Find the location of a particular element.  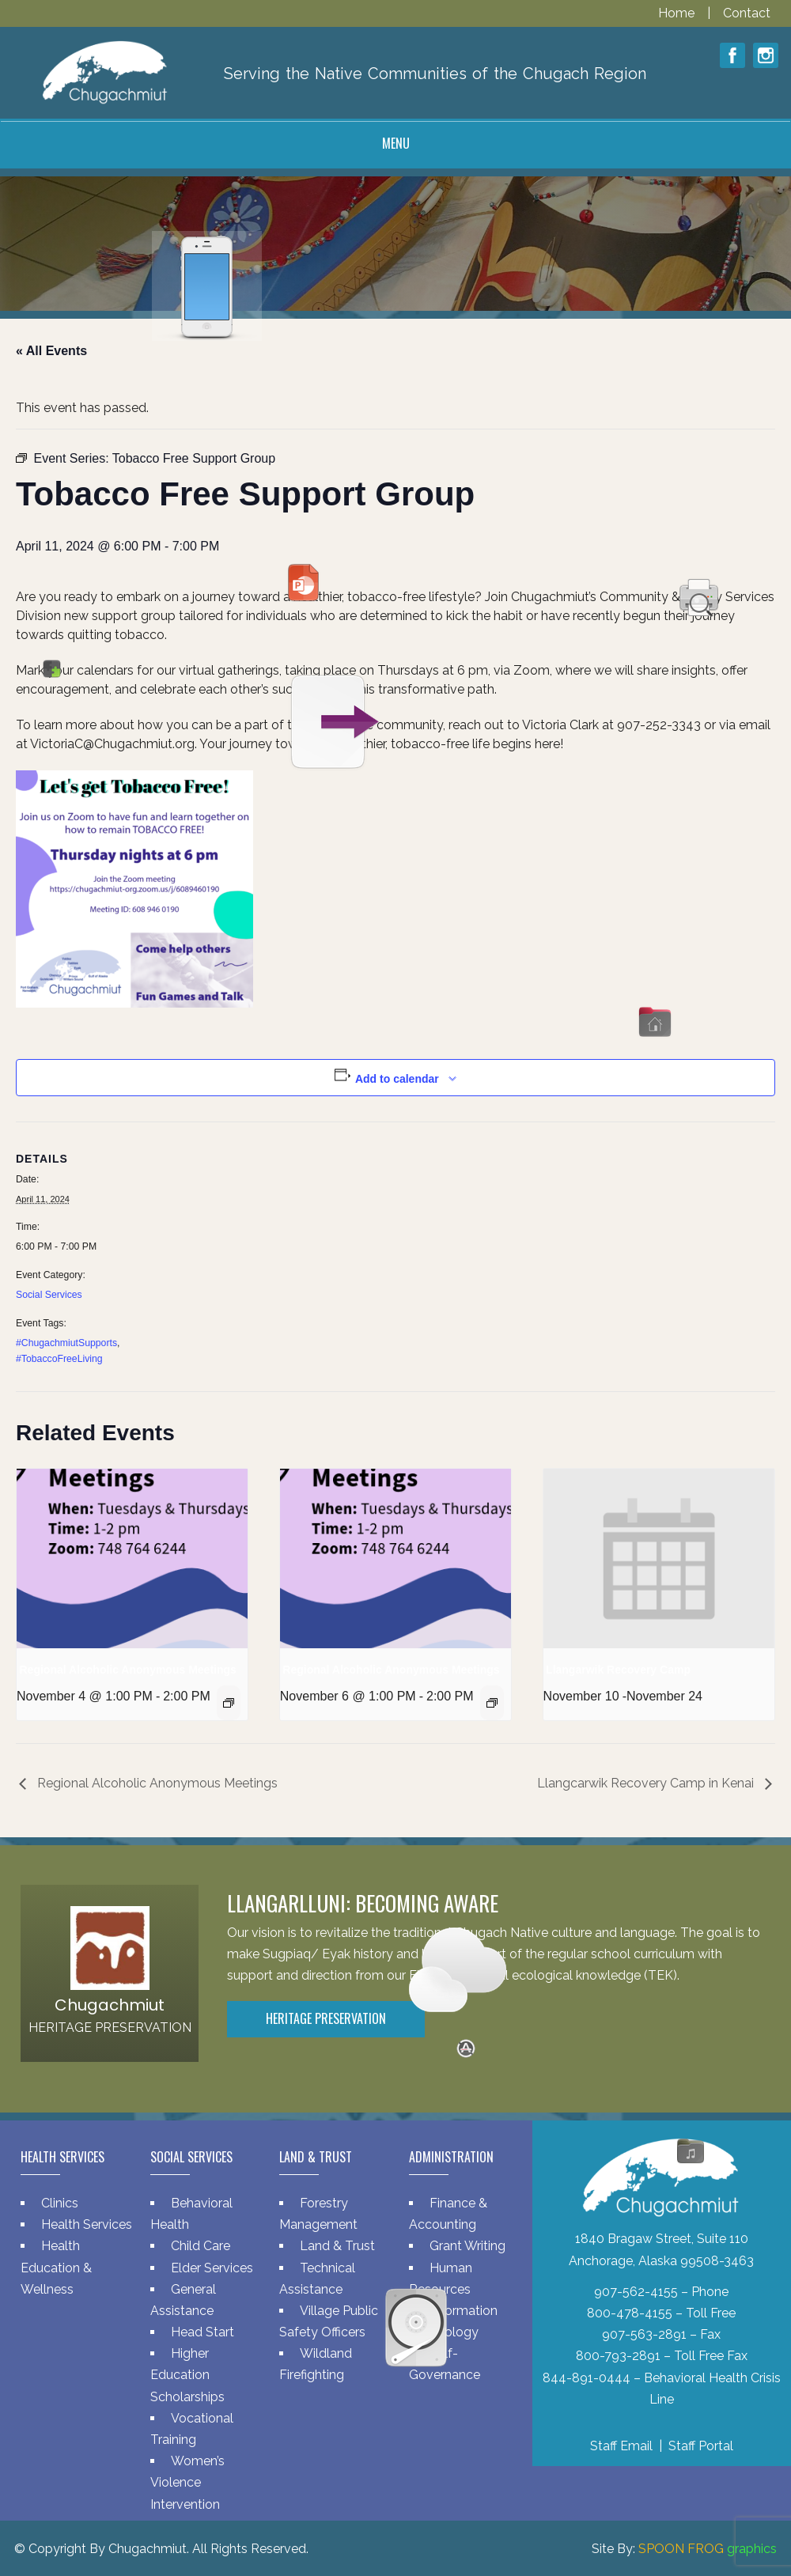

manage gnome shell extensions is located at coordinates (51, 668).